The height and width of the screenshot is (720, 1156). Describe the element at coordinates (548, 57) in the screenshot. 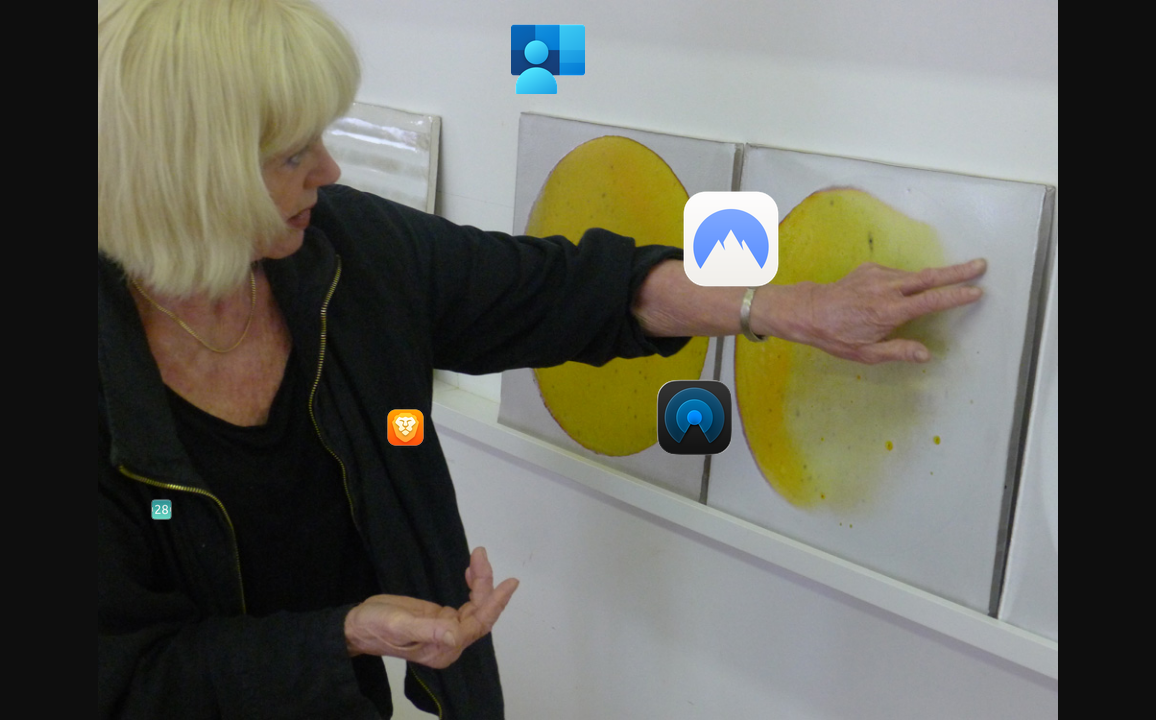

I see `open the portal app` at that location.